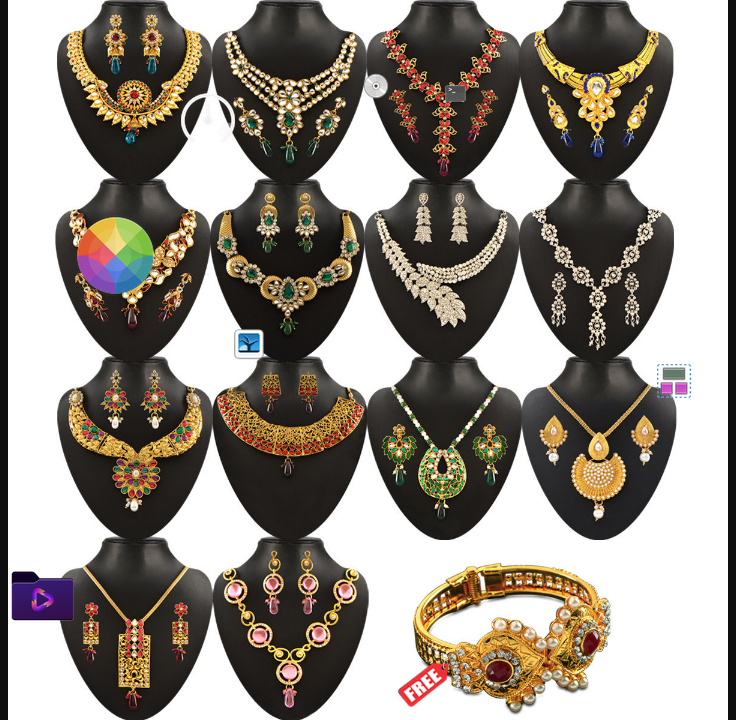 This screenshot has height=720, width=736. I want to click on open color management settings, so click(115, 255).